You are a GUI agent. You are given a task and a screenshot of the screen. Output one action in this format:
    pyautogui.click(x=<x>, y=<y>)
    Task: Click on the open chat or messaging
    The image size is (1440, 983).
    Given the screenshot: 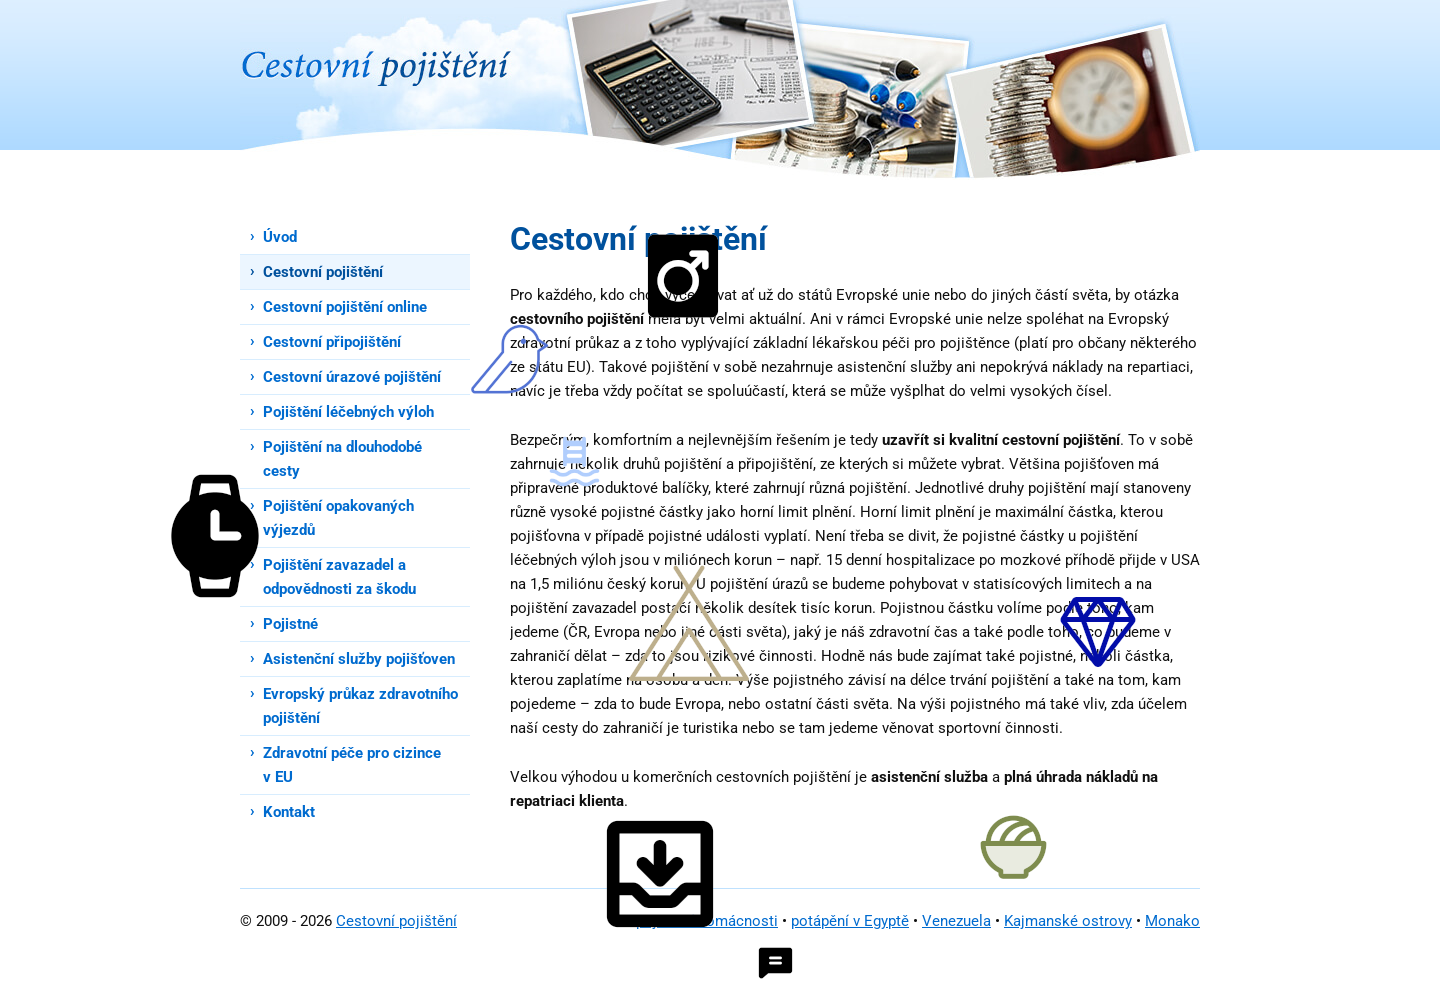 What is the action you would take?
    pyautogui.click(x=775, y=960)
    